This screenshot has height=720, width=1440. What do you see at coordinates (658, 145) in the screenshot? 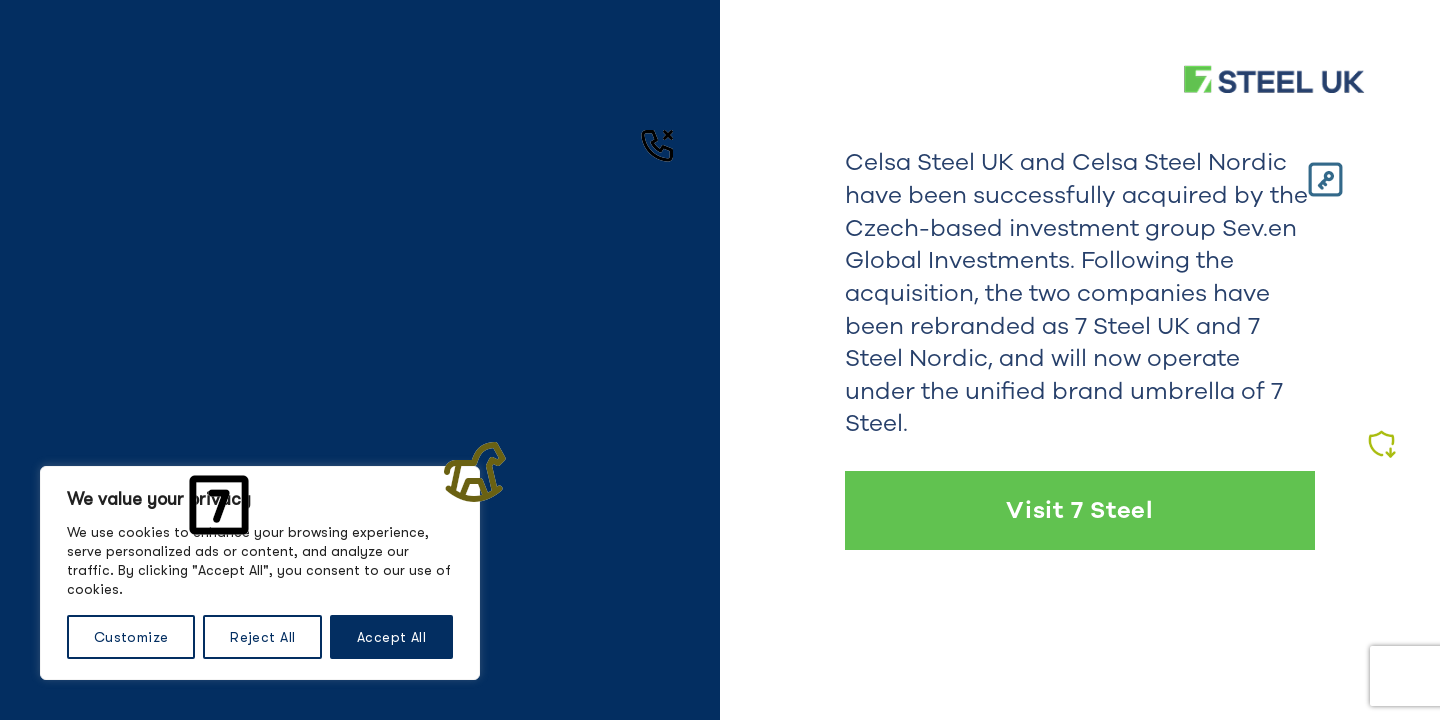
I see `end or cancel a phone call` at bounding box center [658, 145].